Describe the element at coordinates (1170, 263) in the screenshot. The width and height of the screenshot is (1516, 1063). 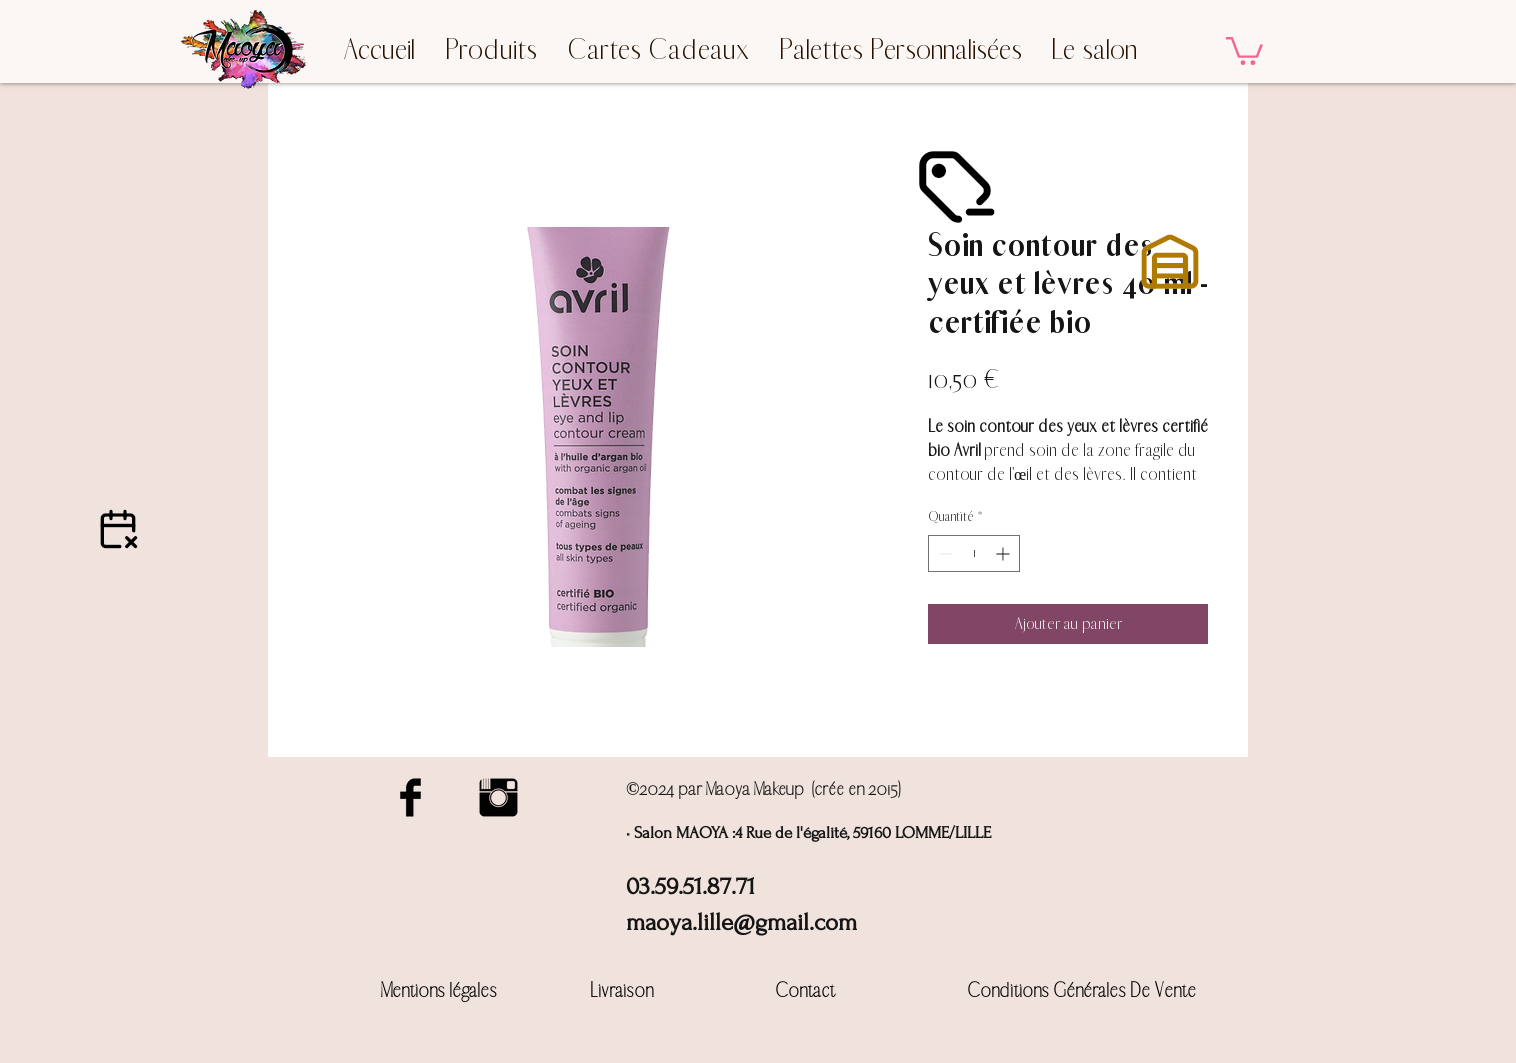
I see `access warehouse or storage inventory` at that location.